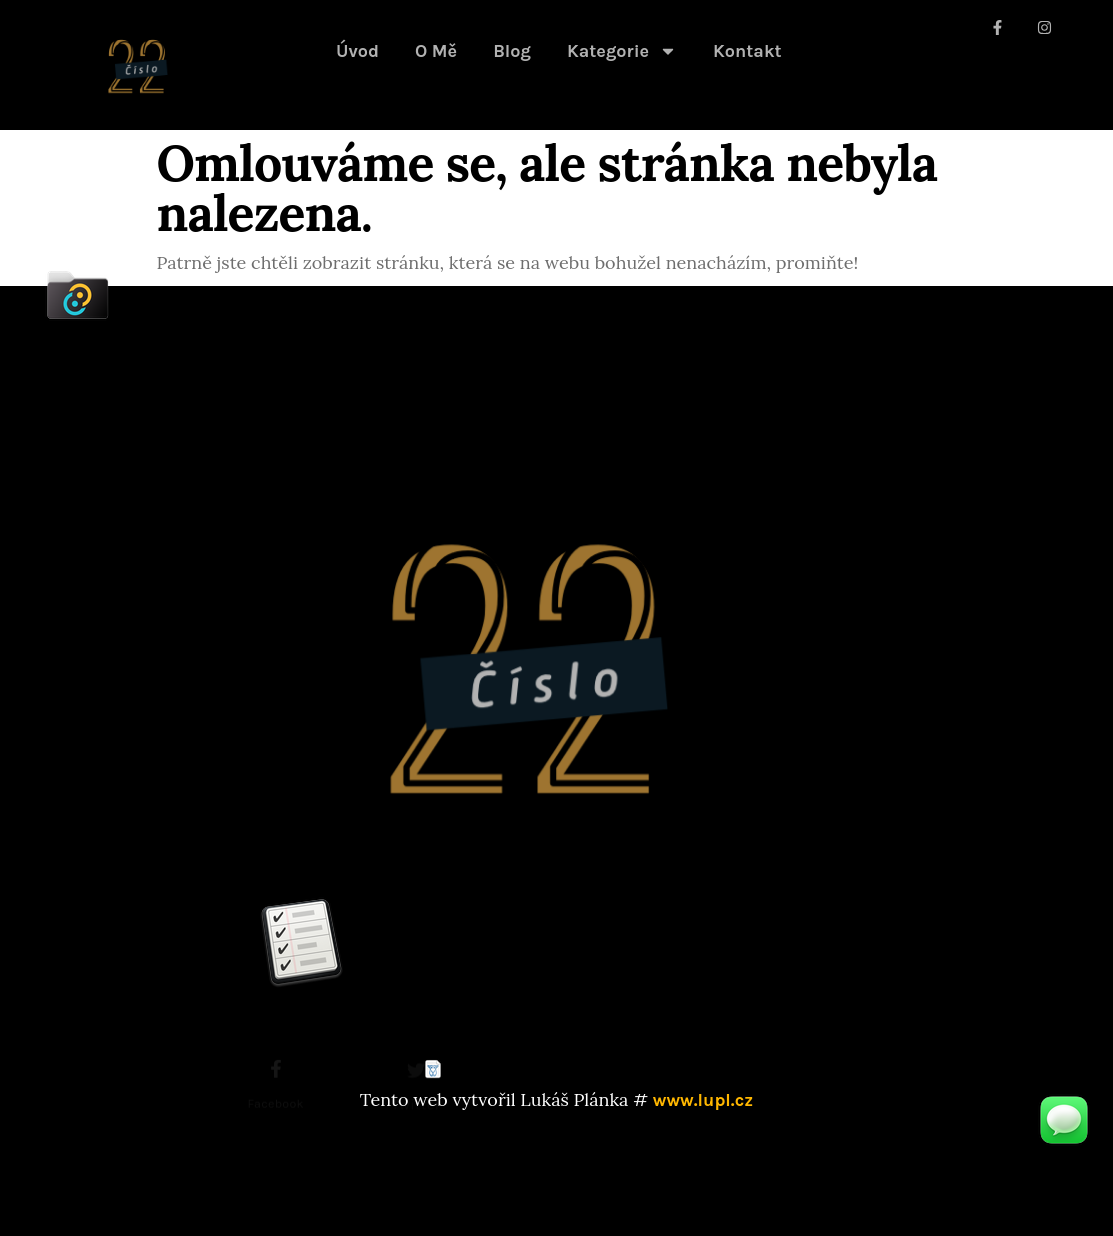  I want to click on open the messages app, so click(1064, 1120).